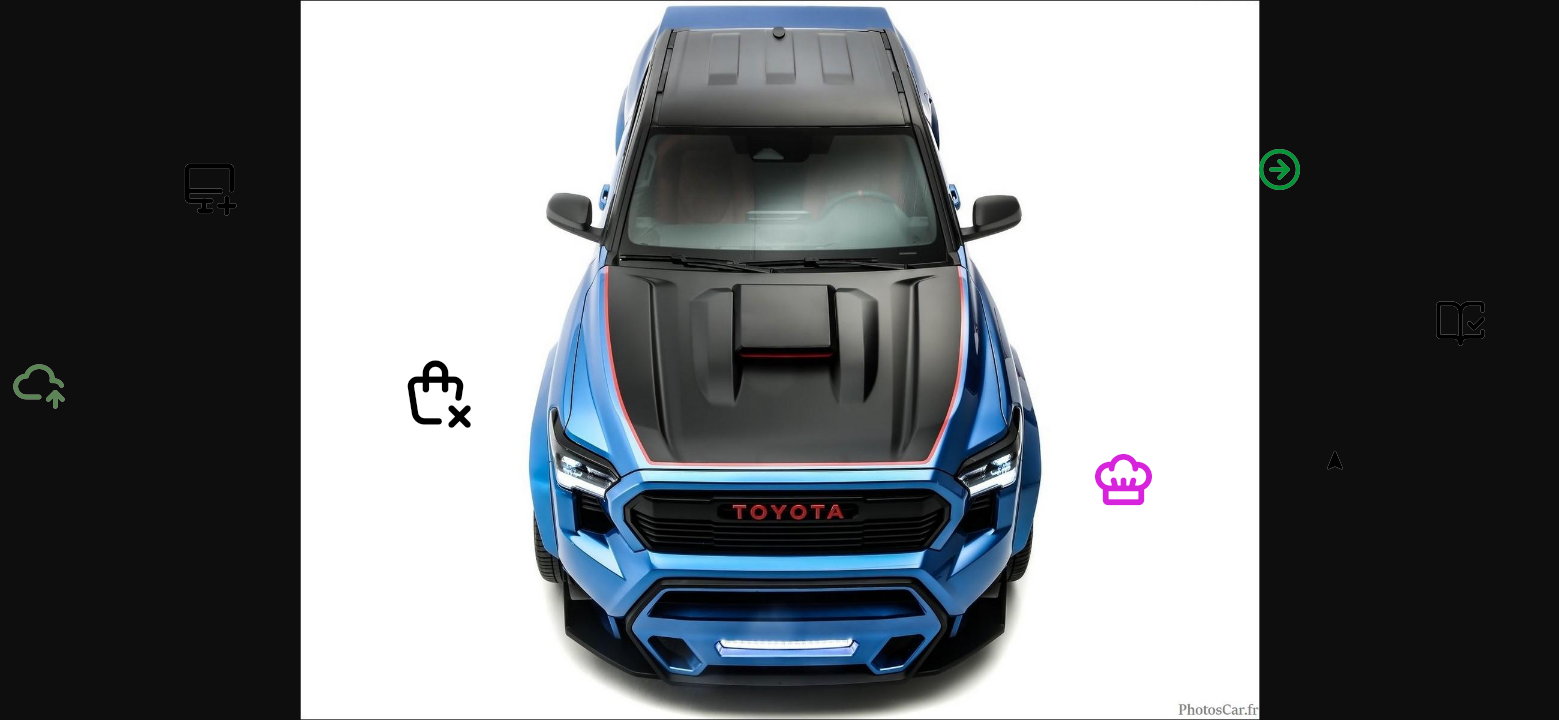 Image resolution: width=1559 pixels, height=720 pixels. Describe the element at coordinates (1279, 169) in the screenshot. I see `proceed to the next step` at that location.